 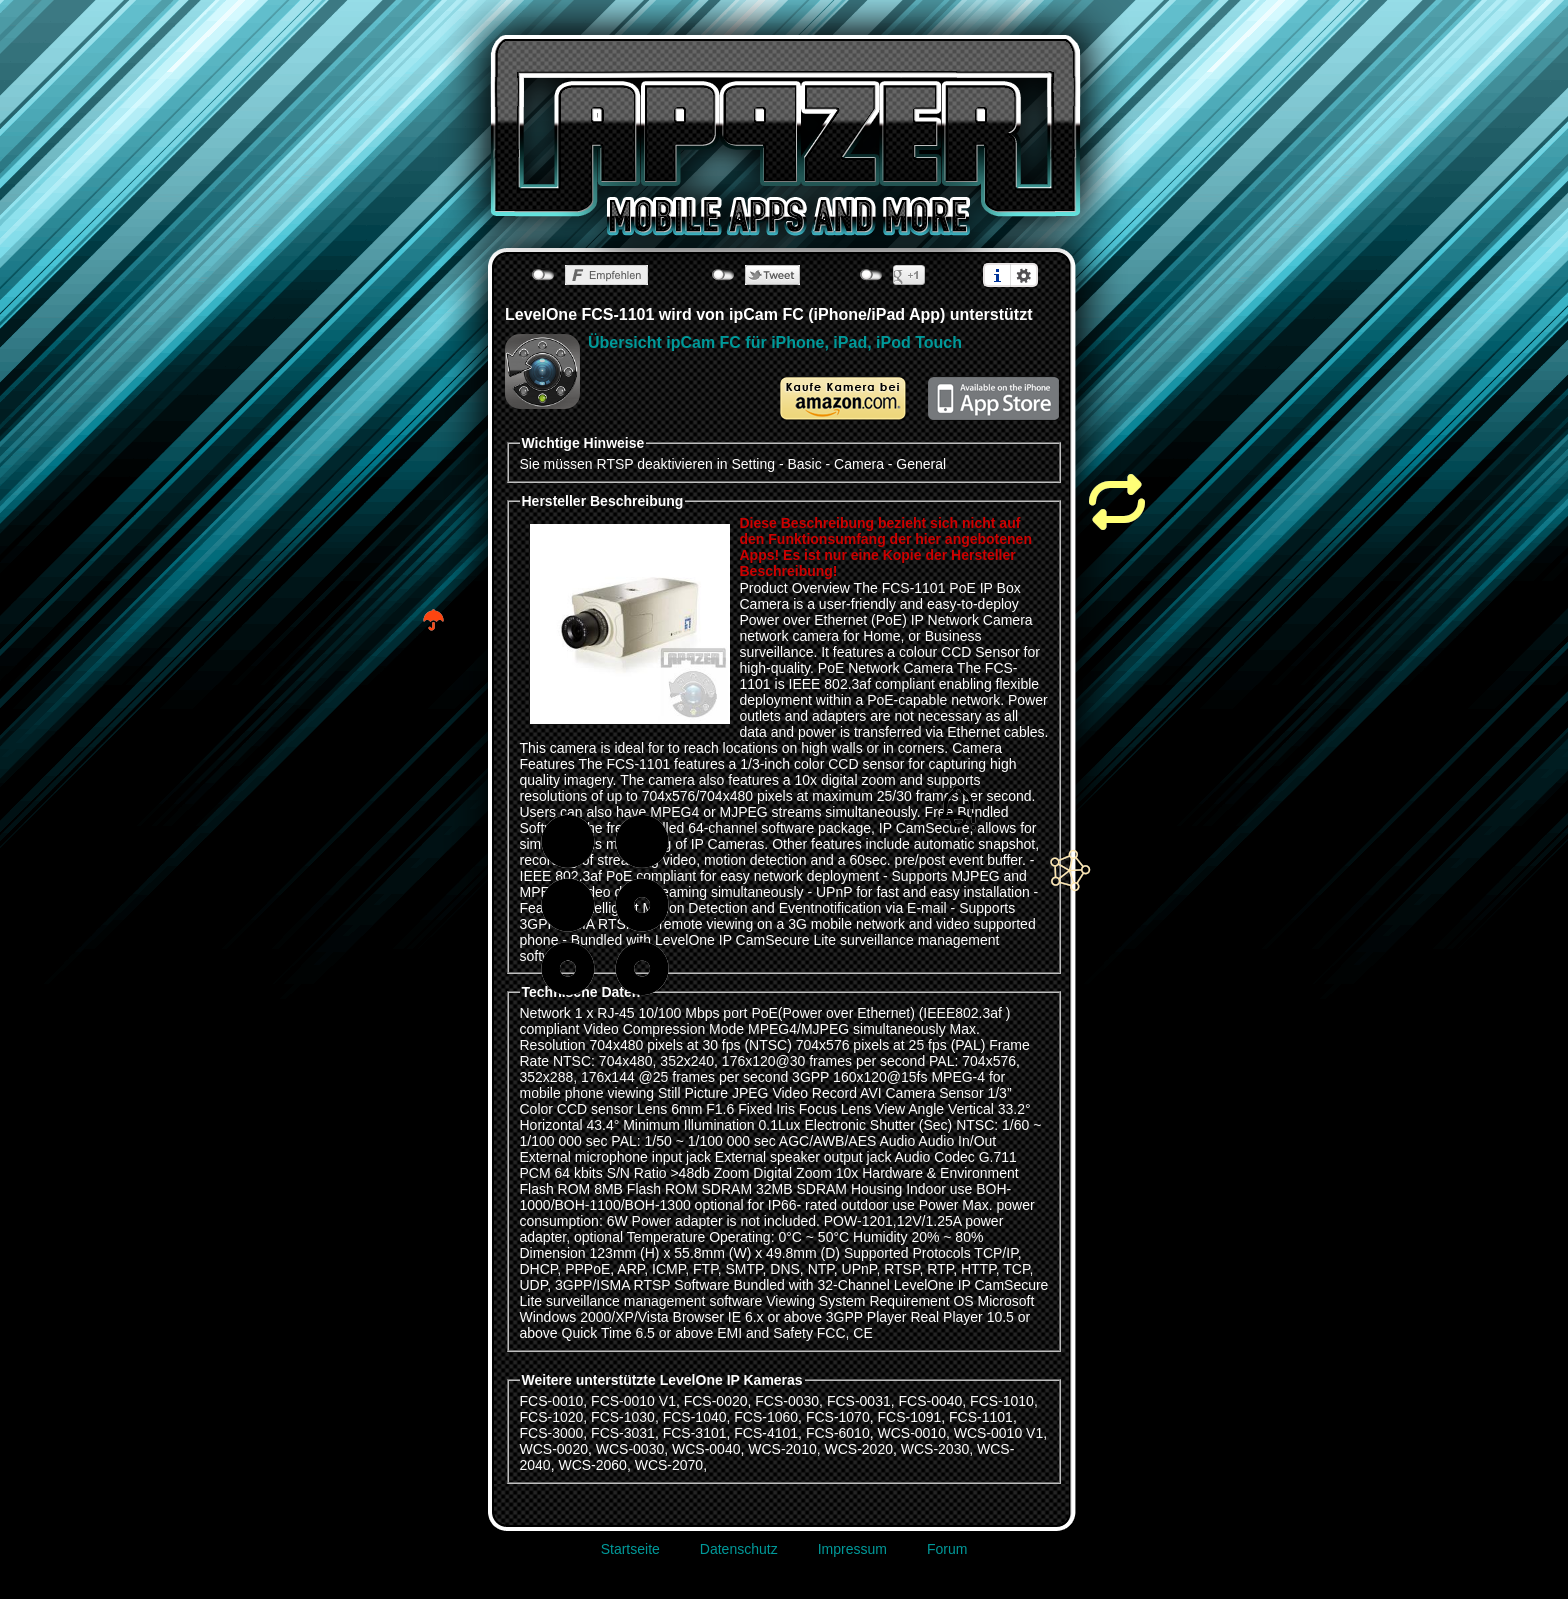 I want to click on access fediverse or federated social networks, so click(x=1069, y=870).